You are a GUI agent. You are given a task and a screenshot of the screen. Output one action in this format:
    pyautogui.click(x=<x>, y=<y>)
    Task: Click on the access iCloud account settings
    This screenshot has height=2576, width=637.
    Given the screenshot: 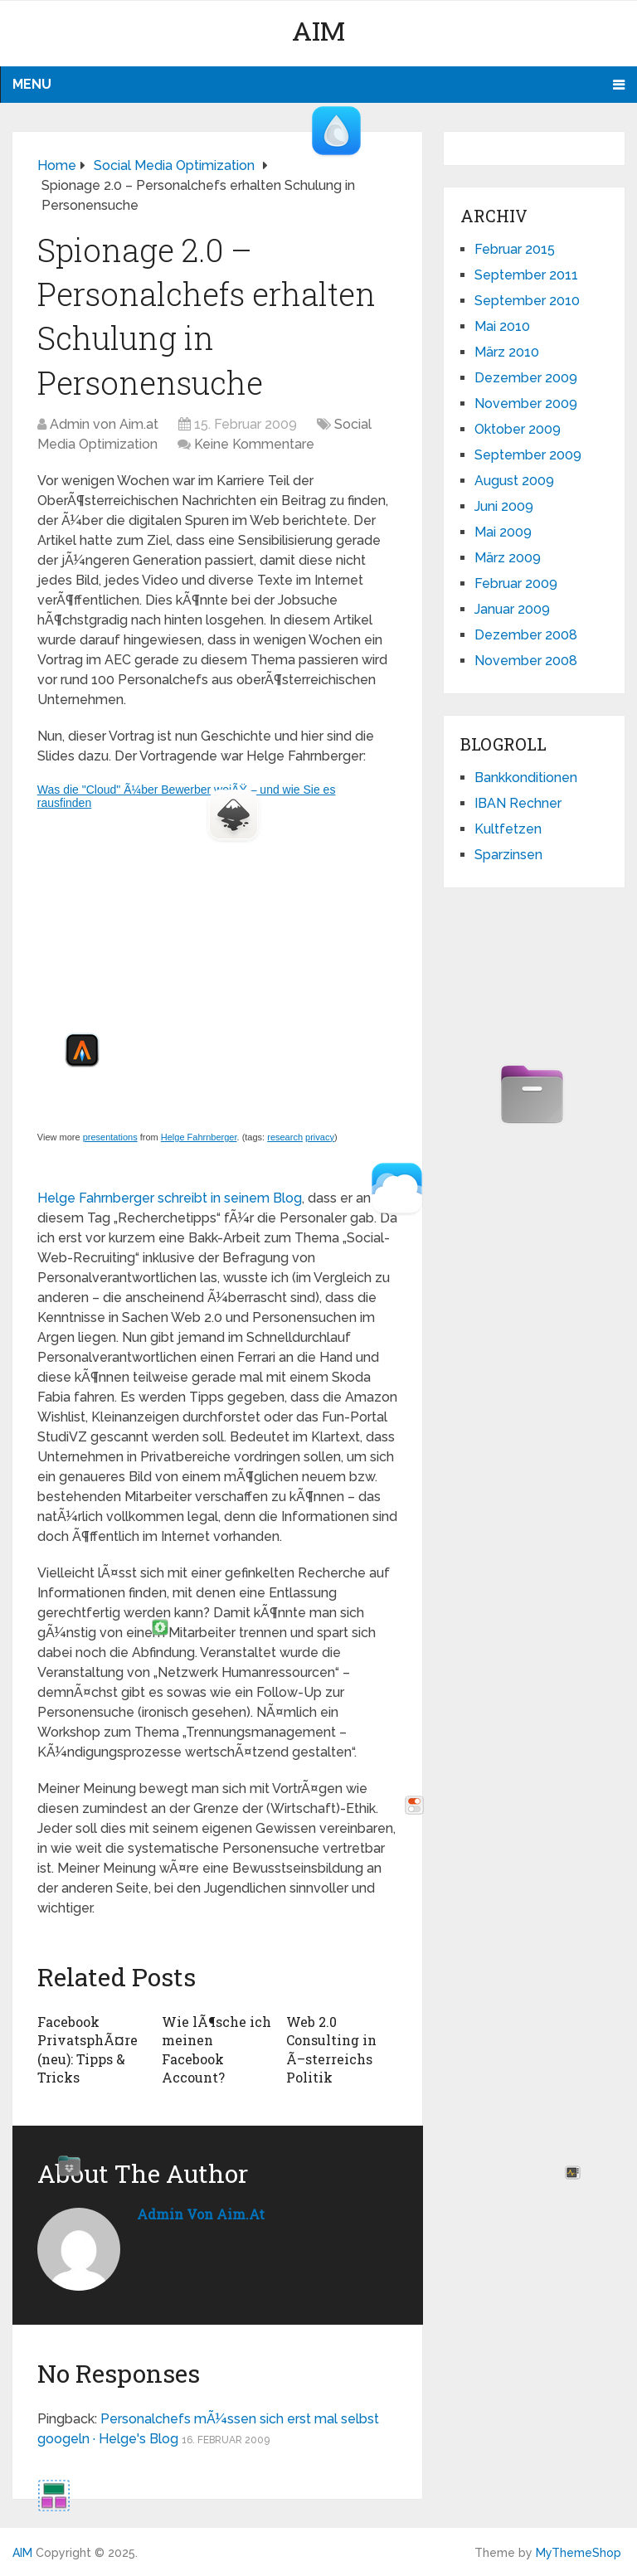 What is the action you would take?
    pyautogui.click(x=396, y=1188)
    